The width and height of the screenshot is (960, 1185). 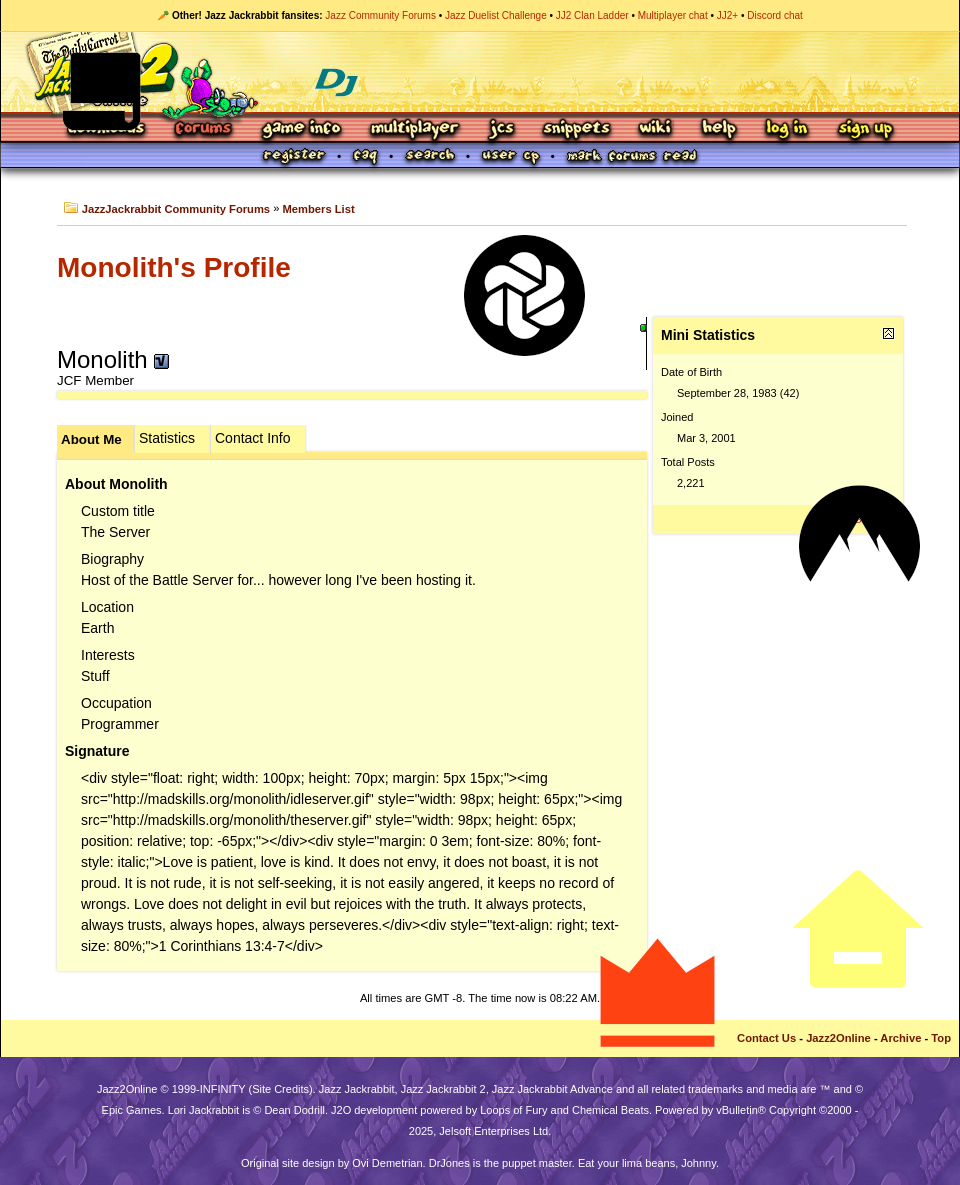 What do you see at coordinates (524, 295) in the screenshot?
I see `chromatic logo` at bounding box center [524, 295].